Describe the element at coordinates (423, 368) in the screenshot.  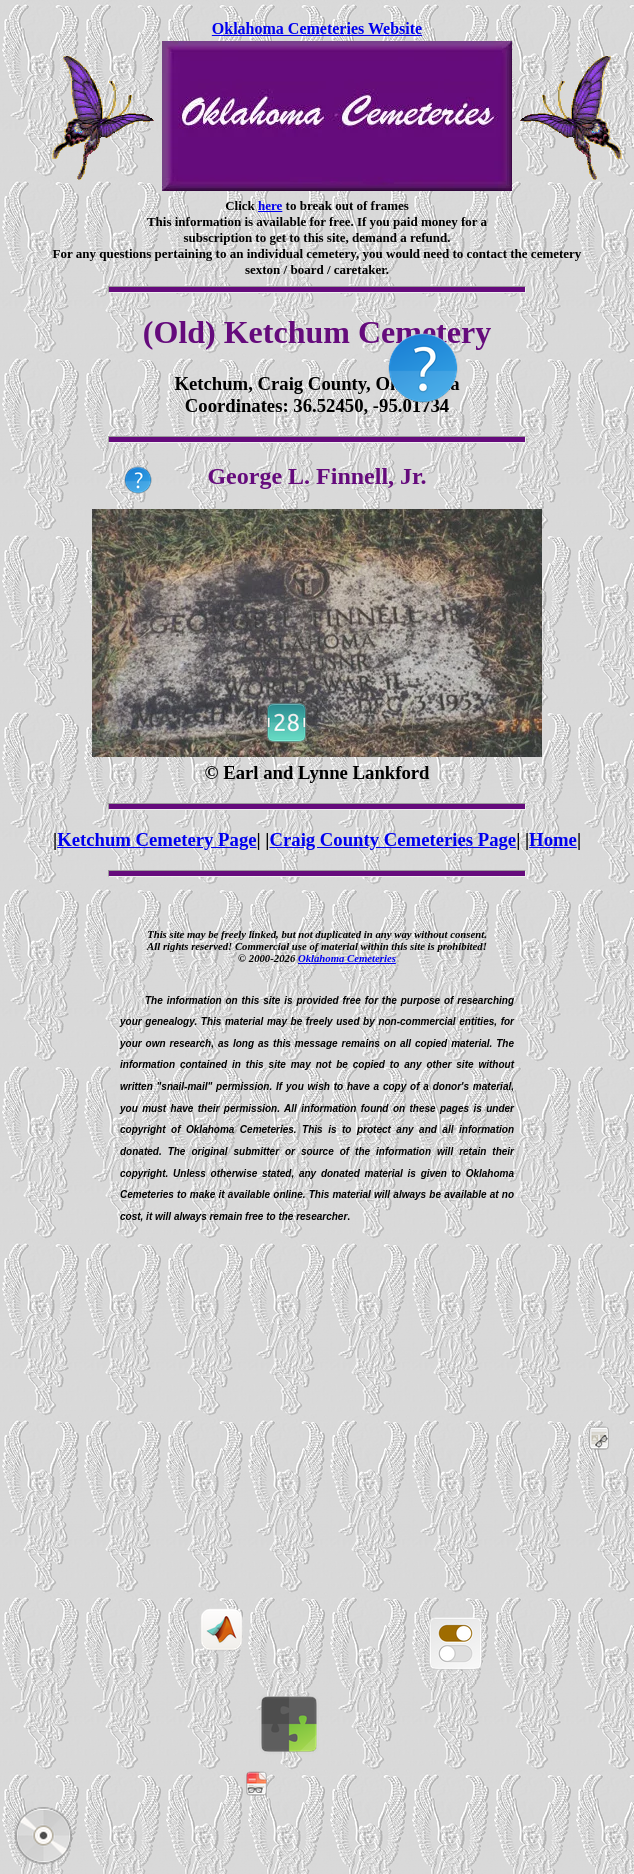
I see `open help documentation` at that location.